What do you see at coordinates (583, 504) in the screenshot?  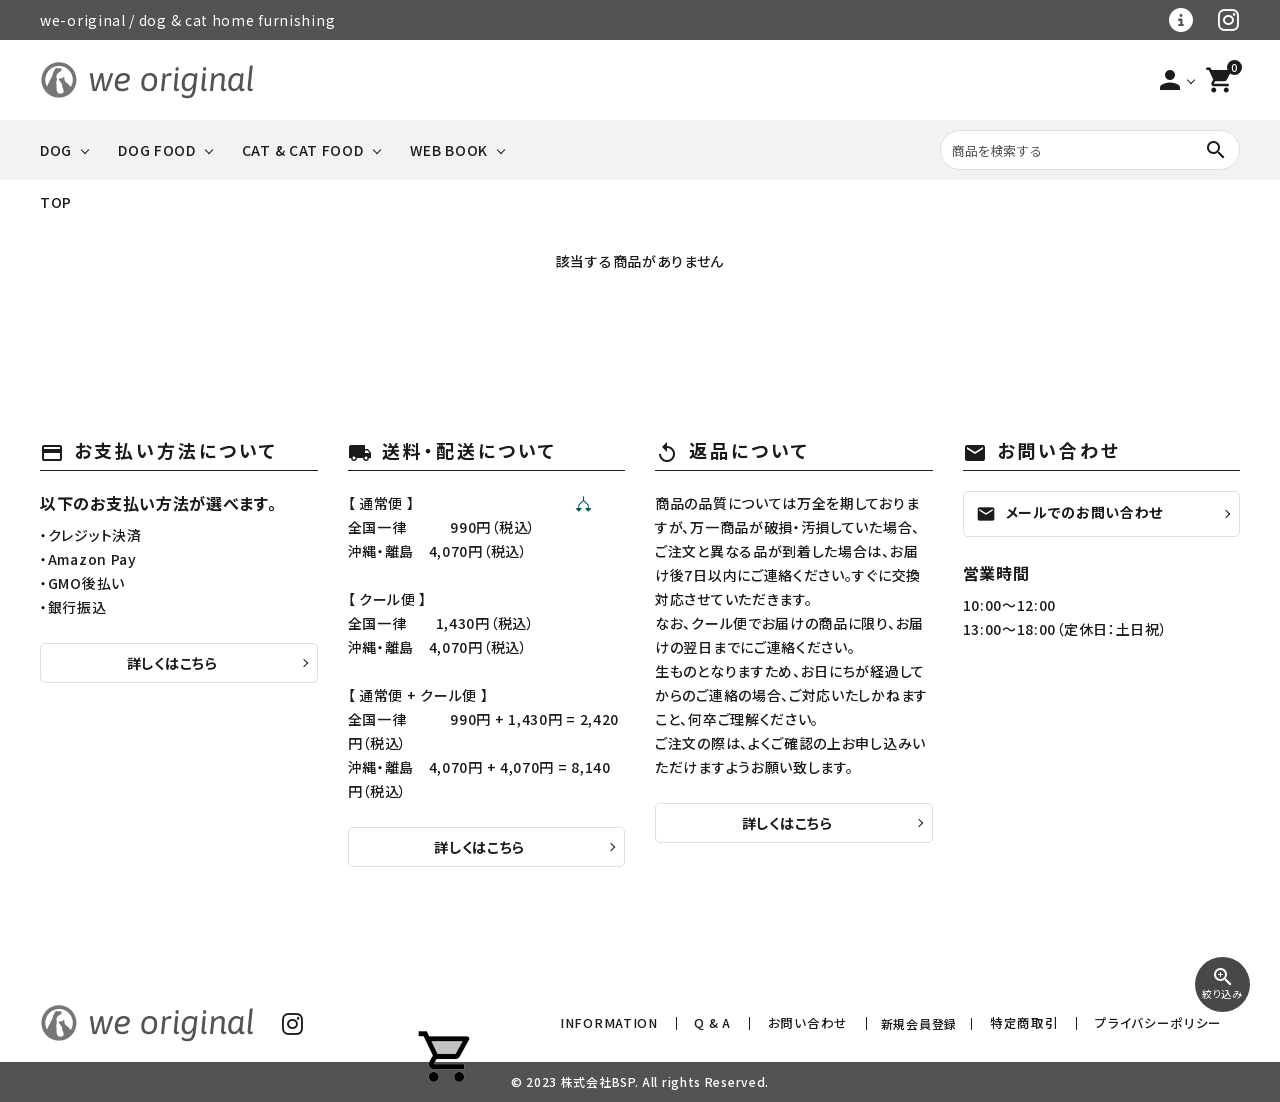 I see `split content into multiple paths` at bounding box center [583, 504].